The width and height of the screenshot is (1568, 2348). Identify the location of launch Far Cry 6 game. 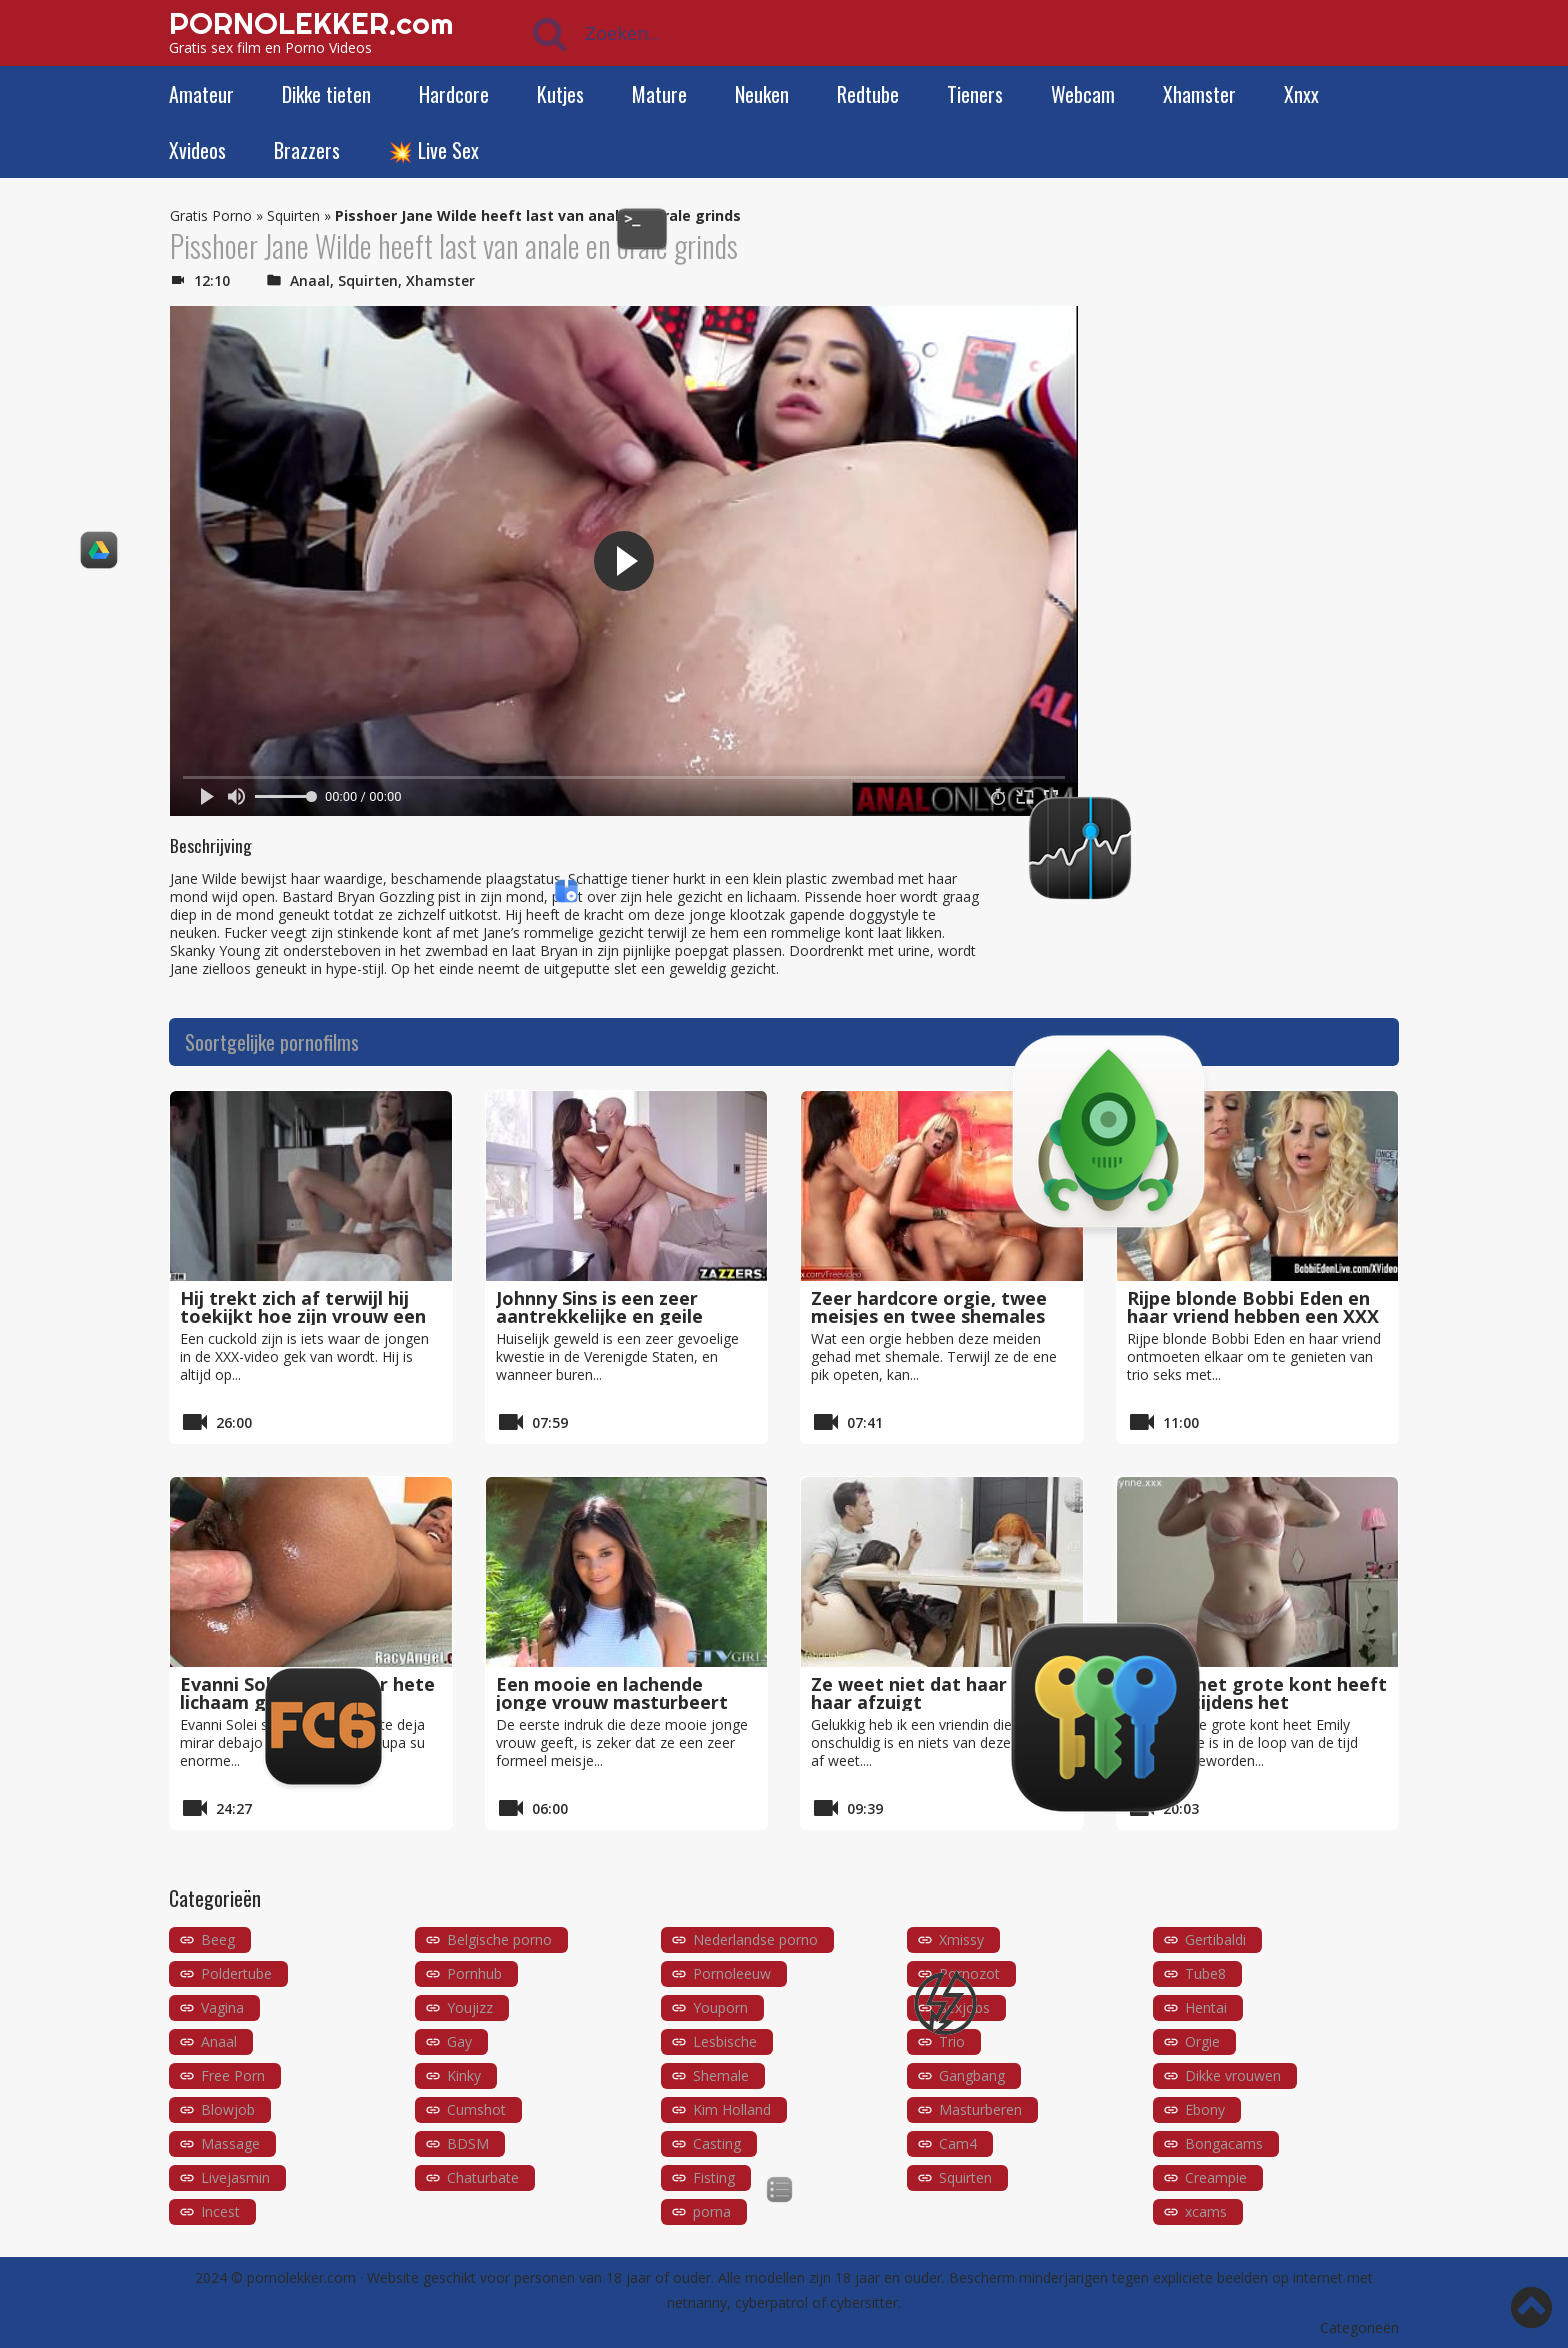
(323, 1726).